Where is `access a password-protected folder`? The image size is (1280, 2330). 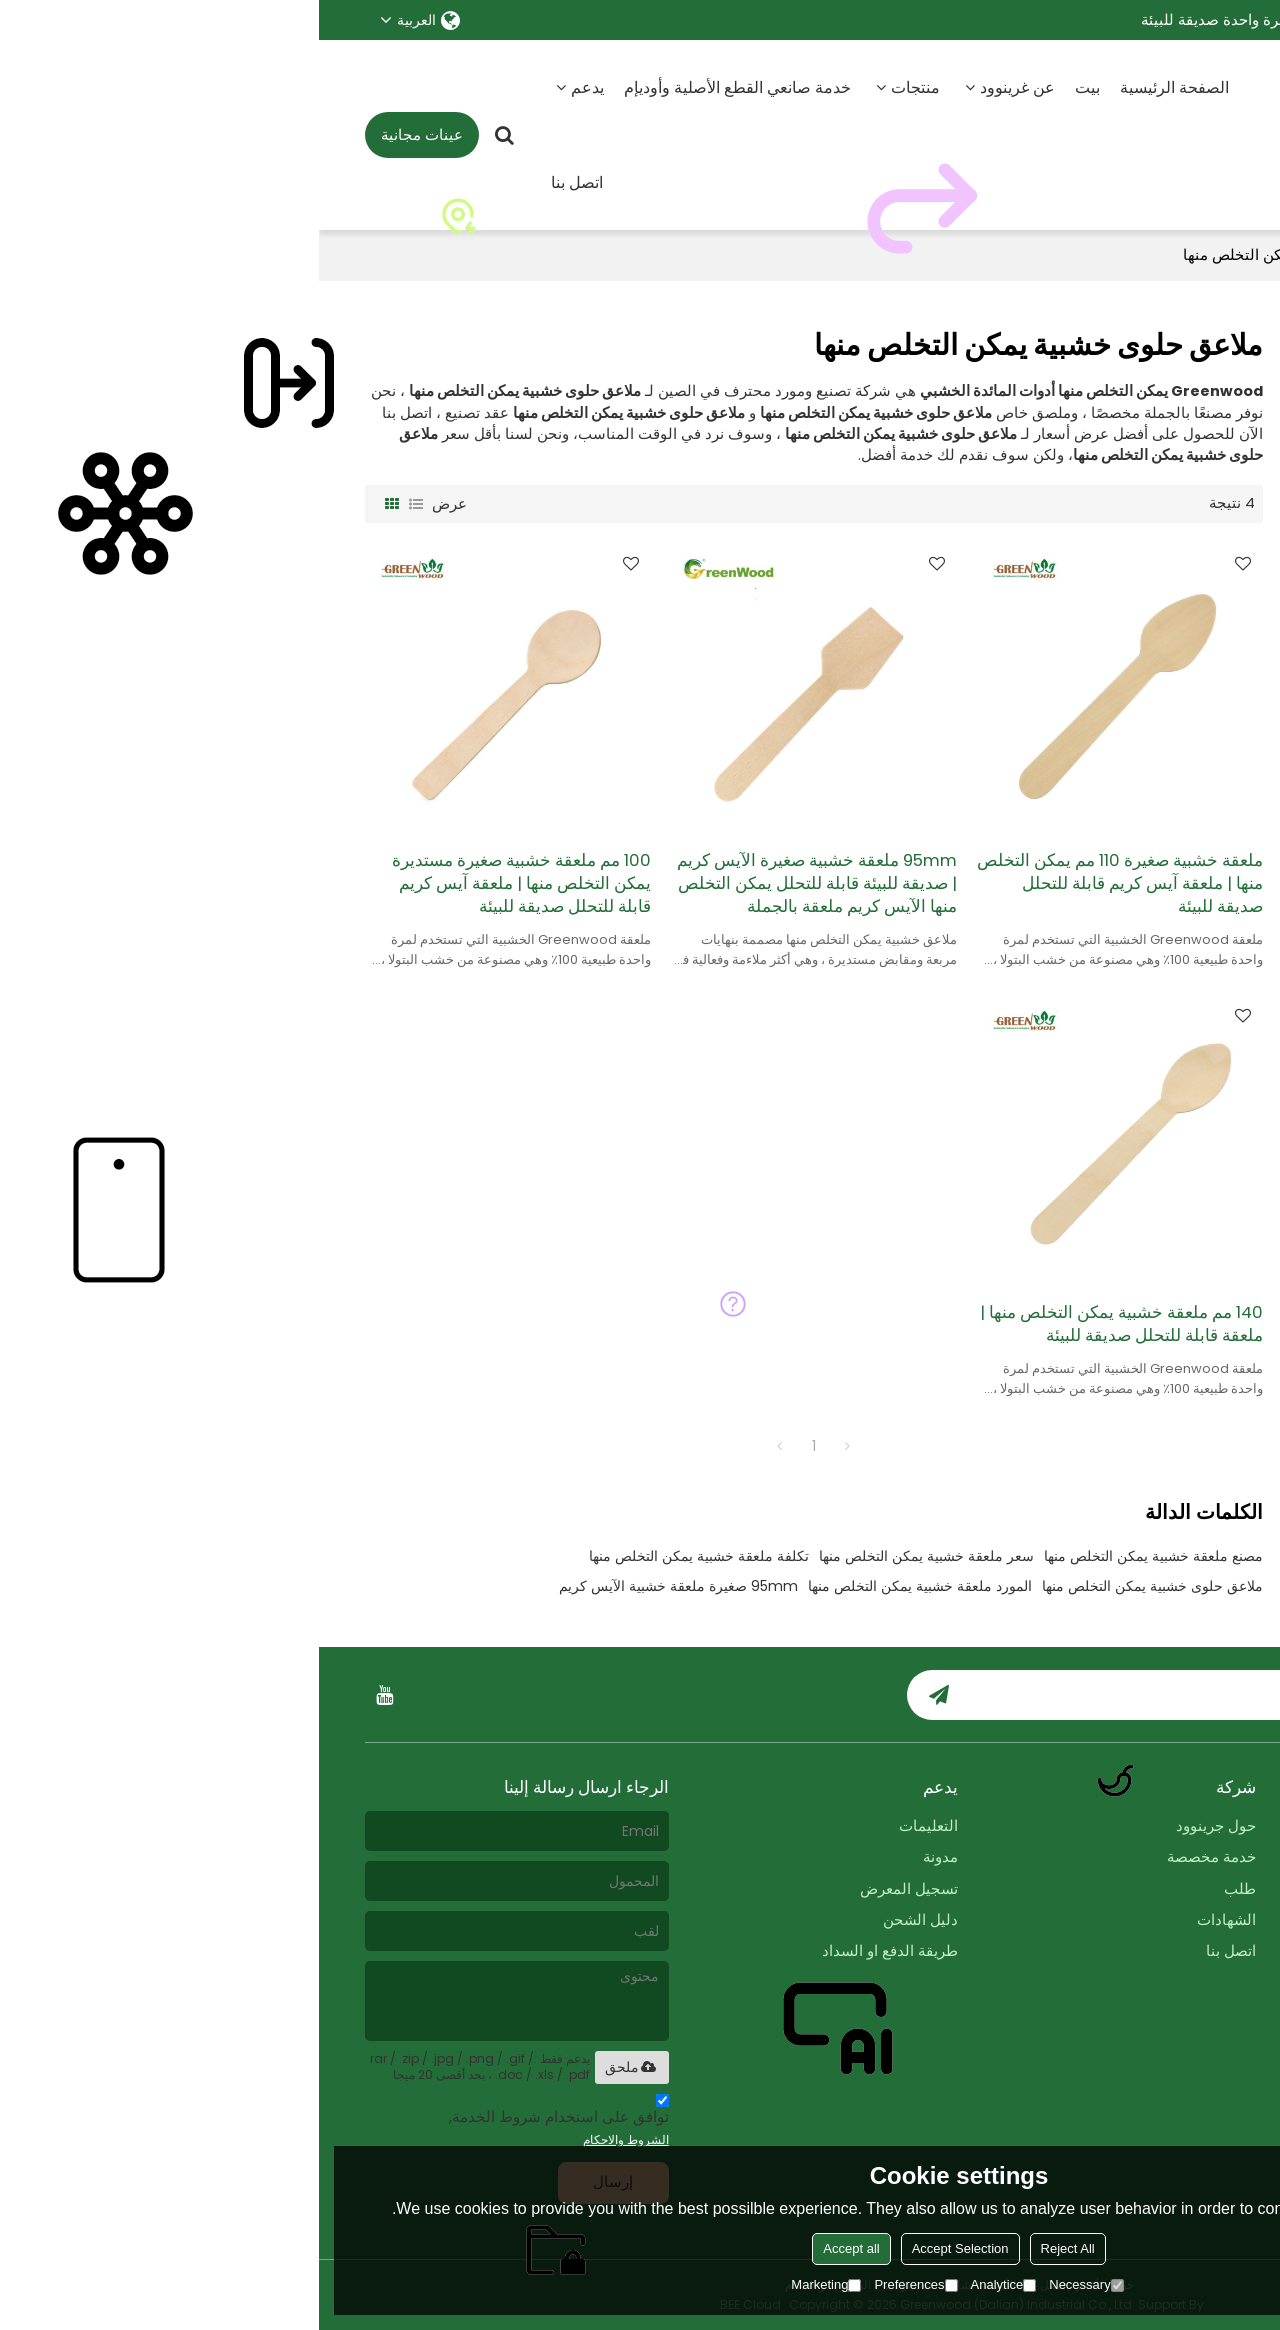 access a password-protected folder is located at coordinates (556, 2250).